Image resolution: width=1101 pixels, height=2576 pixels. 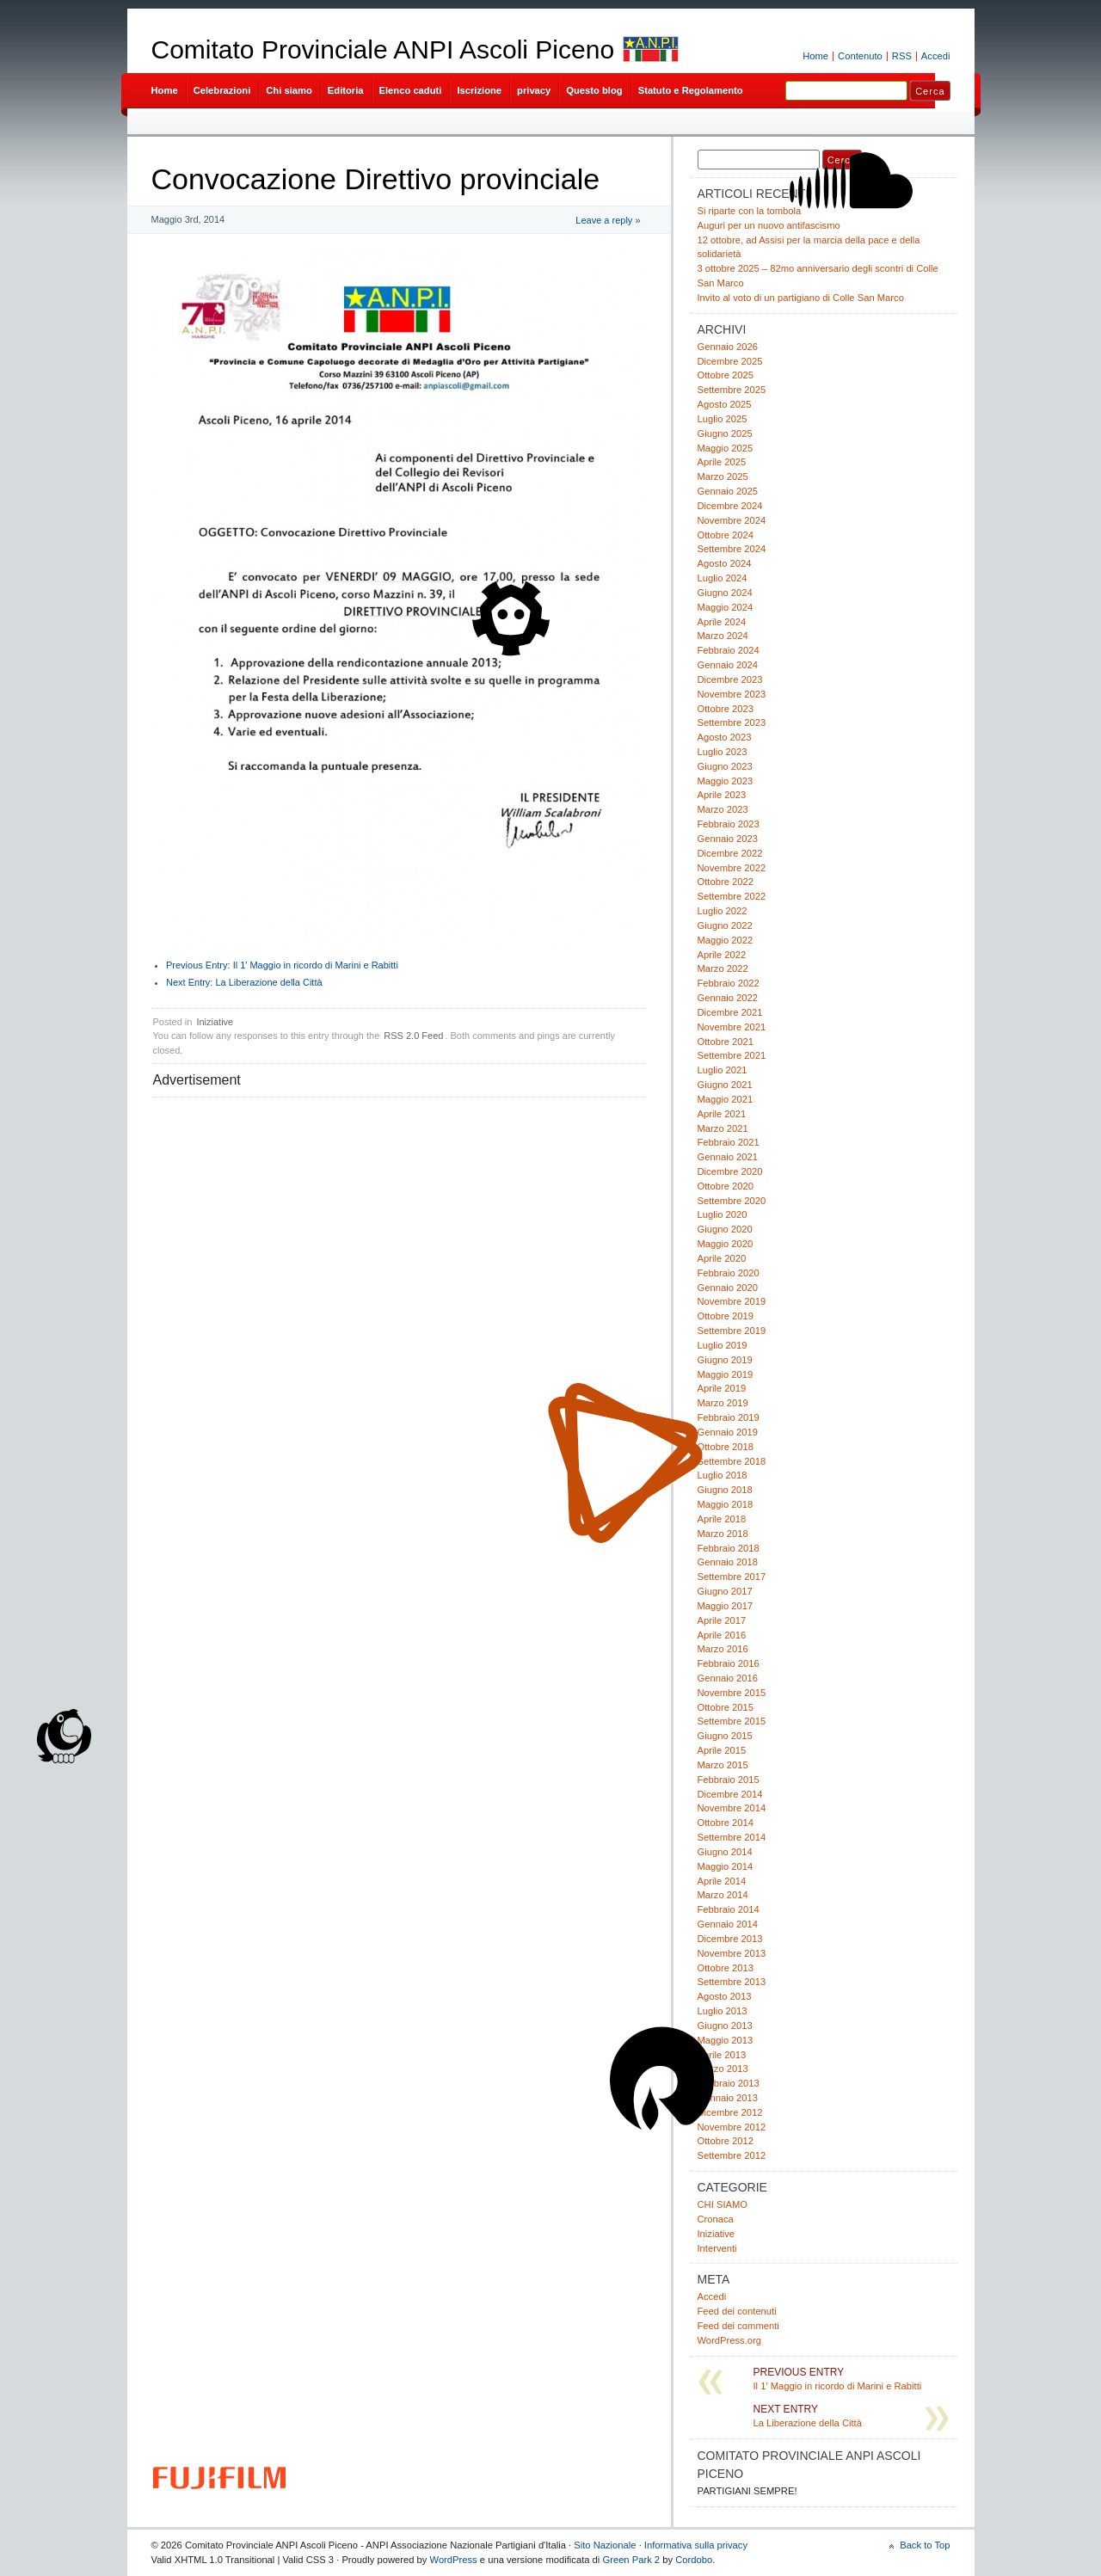 What do you see at coordinates (511, 618) in the screenshot?
I see `etcd distributed key-value store logo` at bounding box center [511, 618].